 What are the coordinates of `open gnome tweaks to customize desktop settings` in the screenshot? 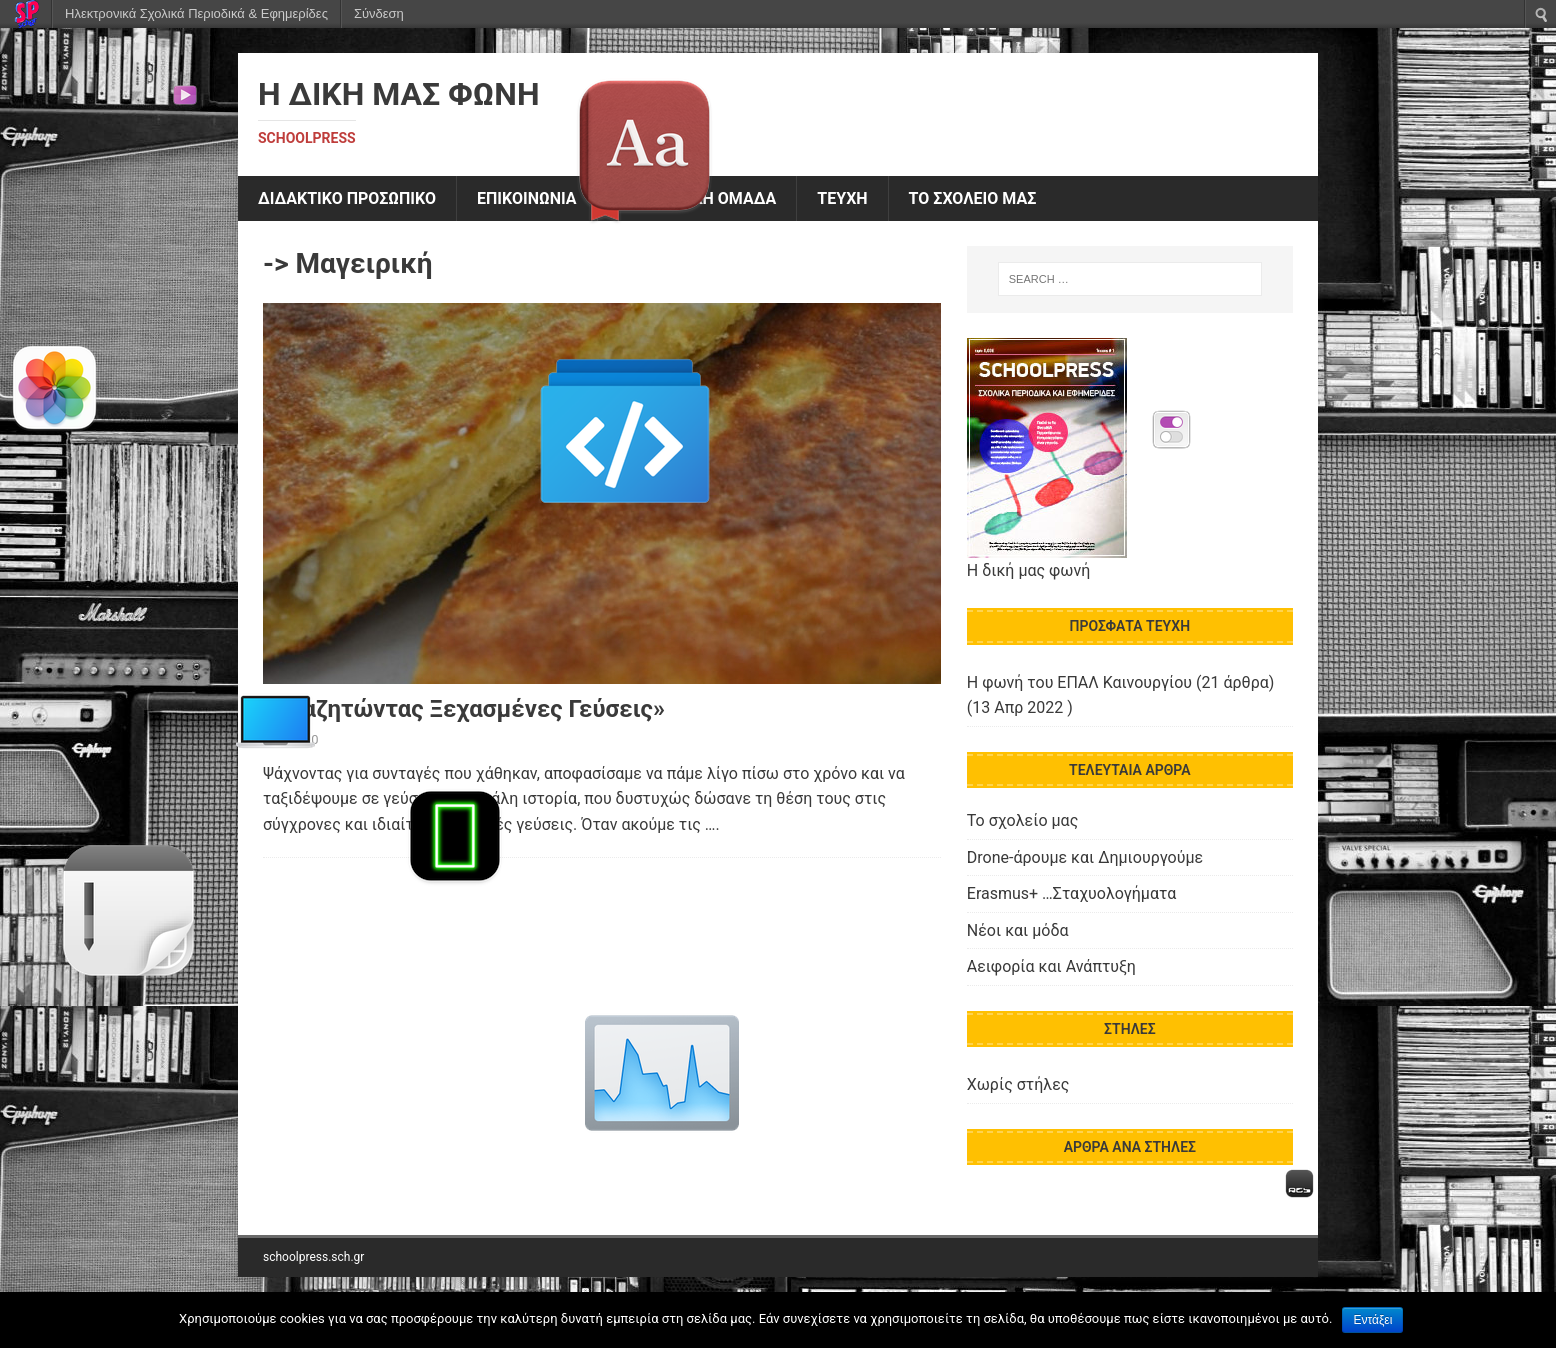 It's located at (1171, 429).